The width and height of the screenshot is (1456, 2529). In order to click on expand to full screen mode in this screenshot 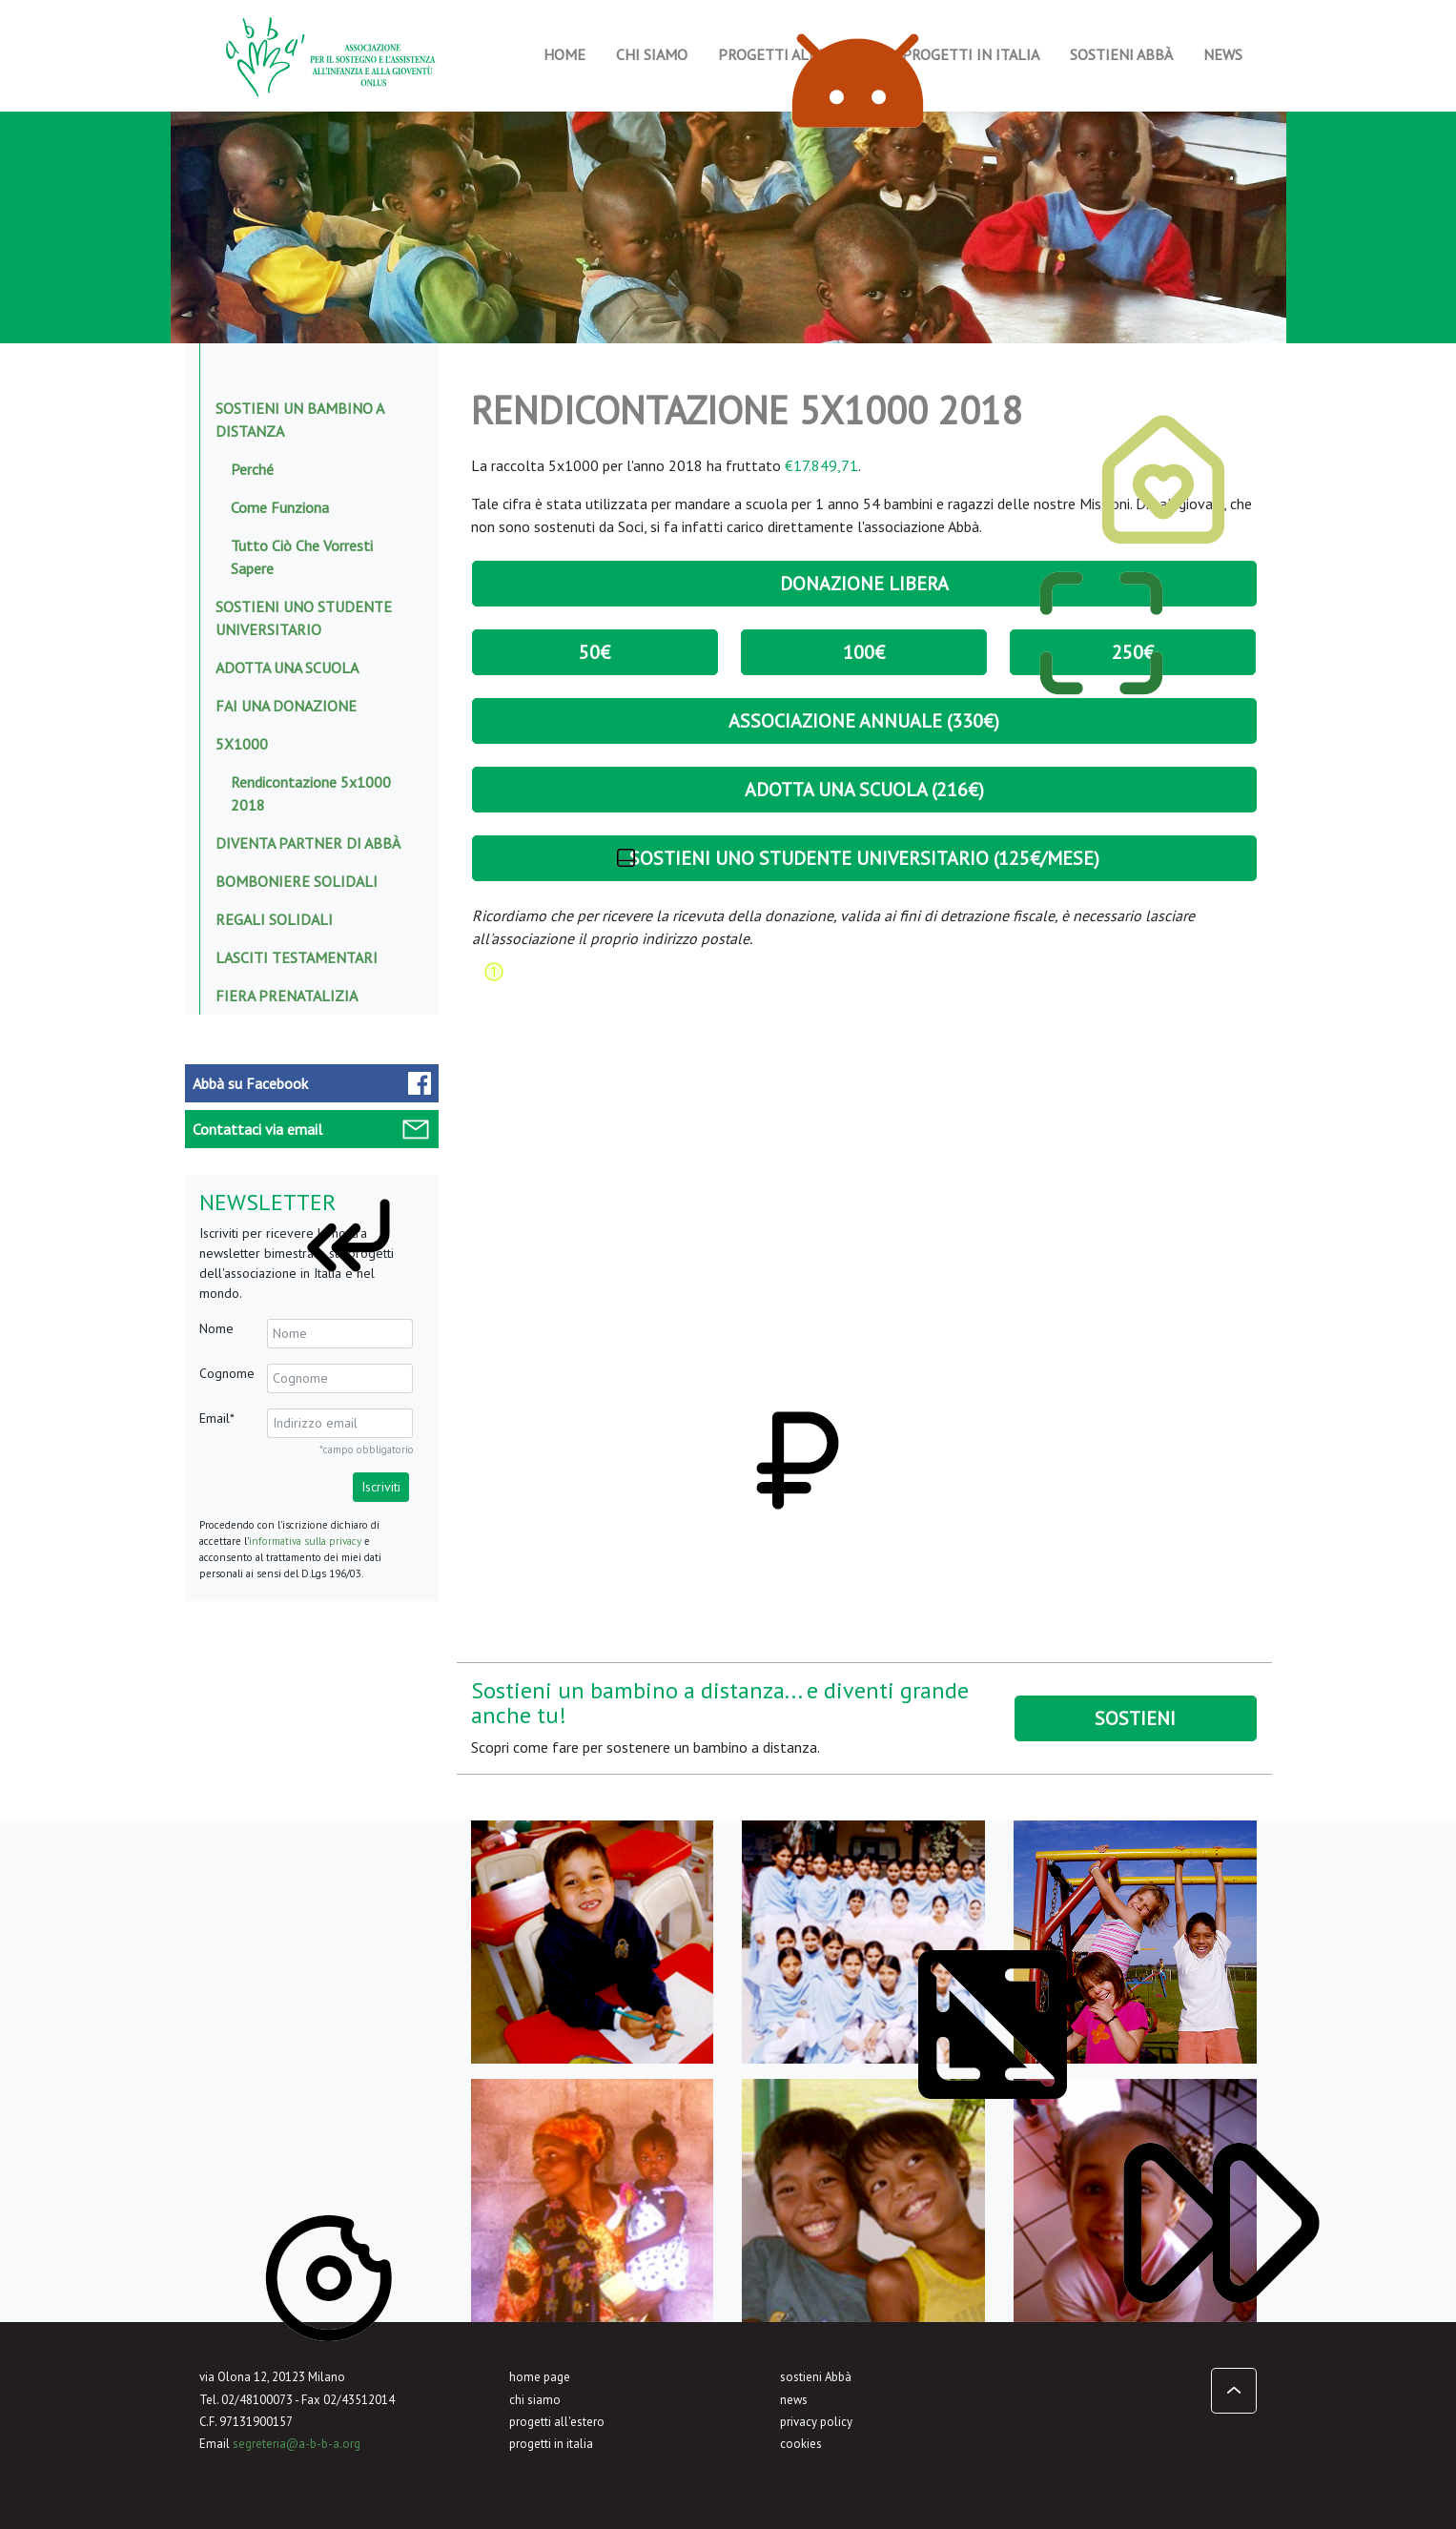, I will do `click(1101, 633)`.